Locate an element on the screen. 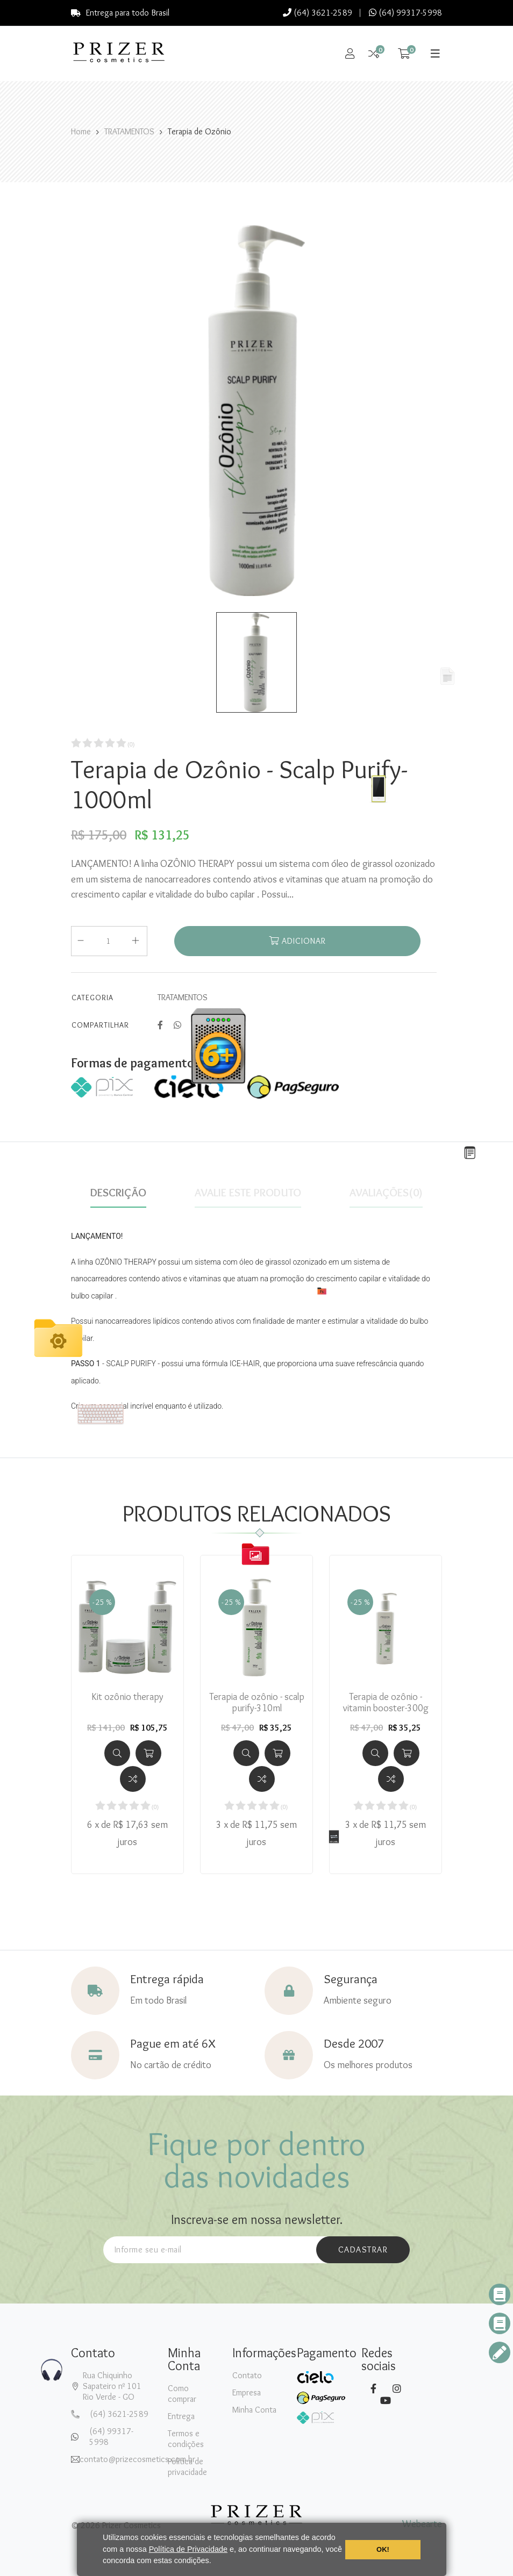  RAID 6+ storage configuration or array is located at coordinates (218, 1046).